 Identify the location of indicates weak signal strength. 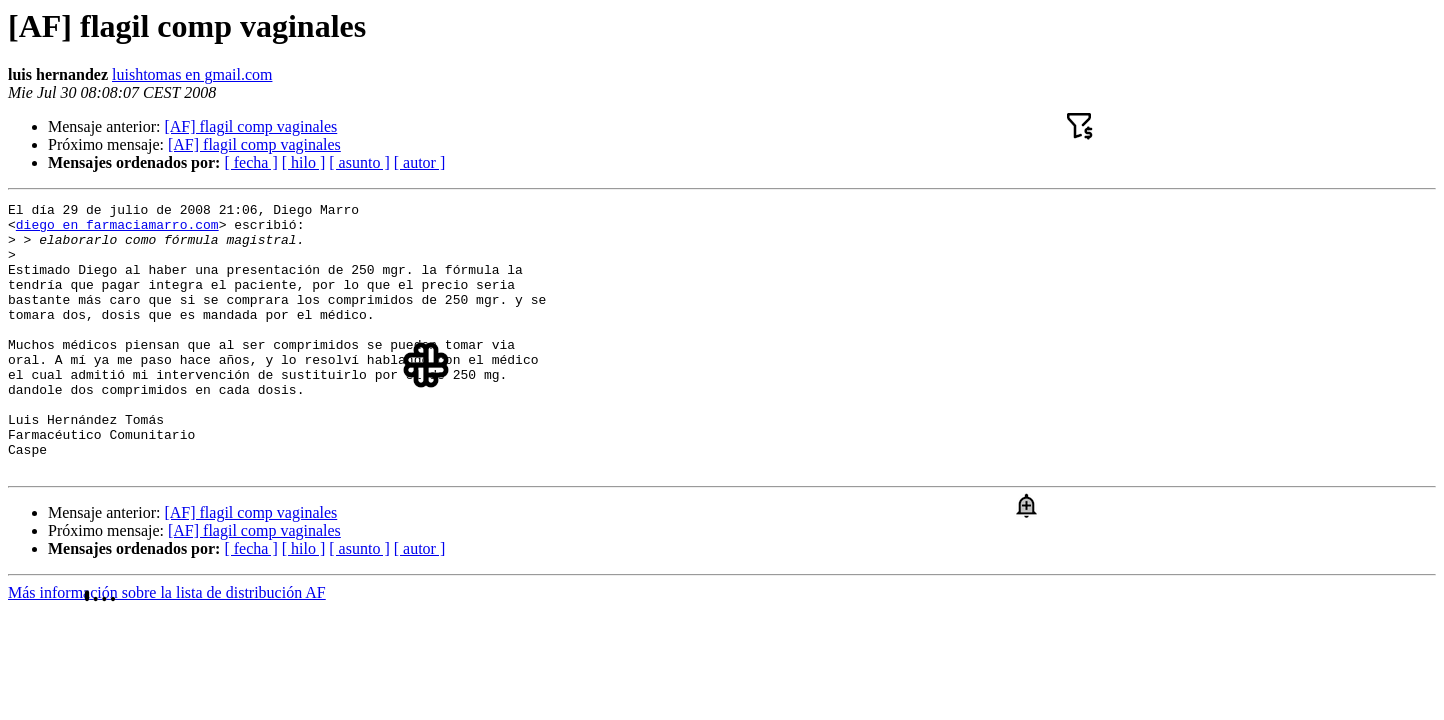
(100, 586).